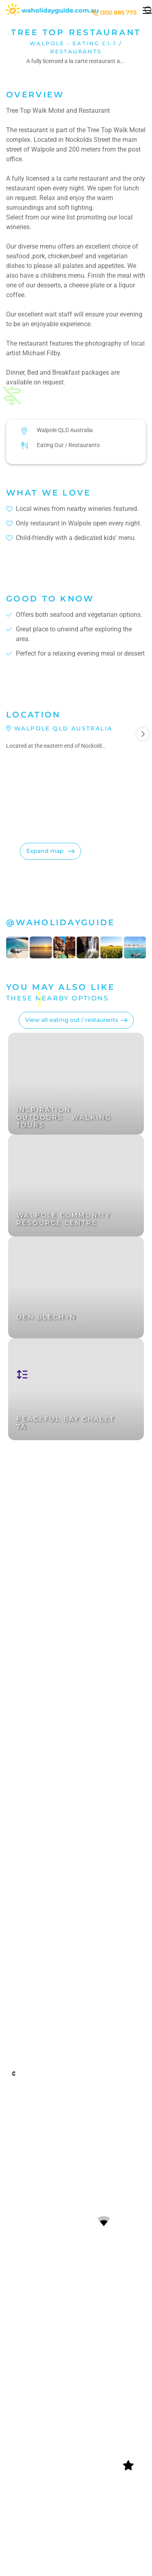 Image resolution: width=152 pixels, height=2576 pixels. I want to click on navigate to the next item or page, so click(39, 999).